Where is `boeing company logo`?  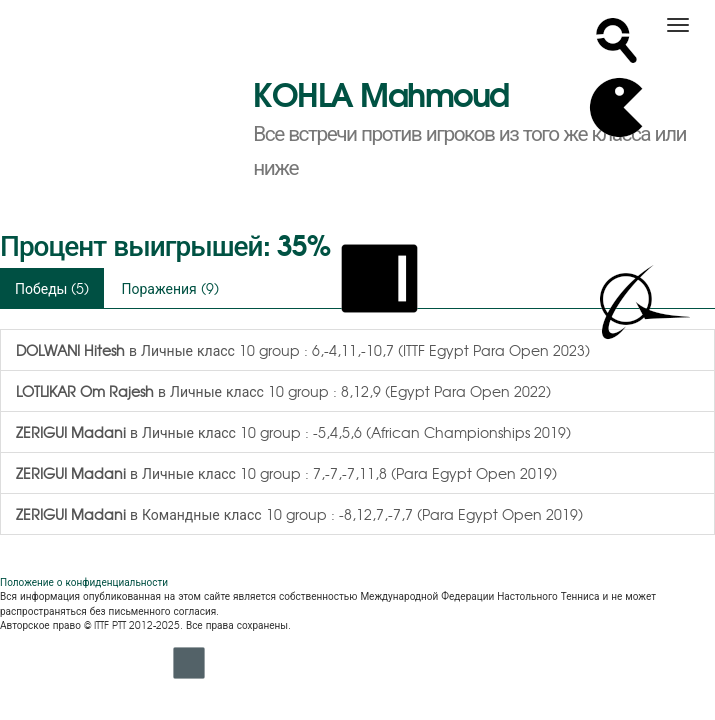
boeing company logo is located at coordinates (645, 302).